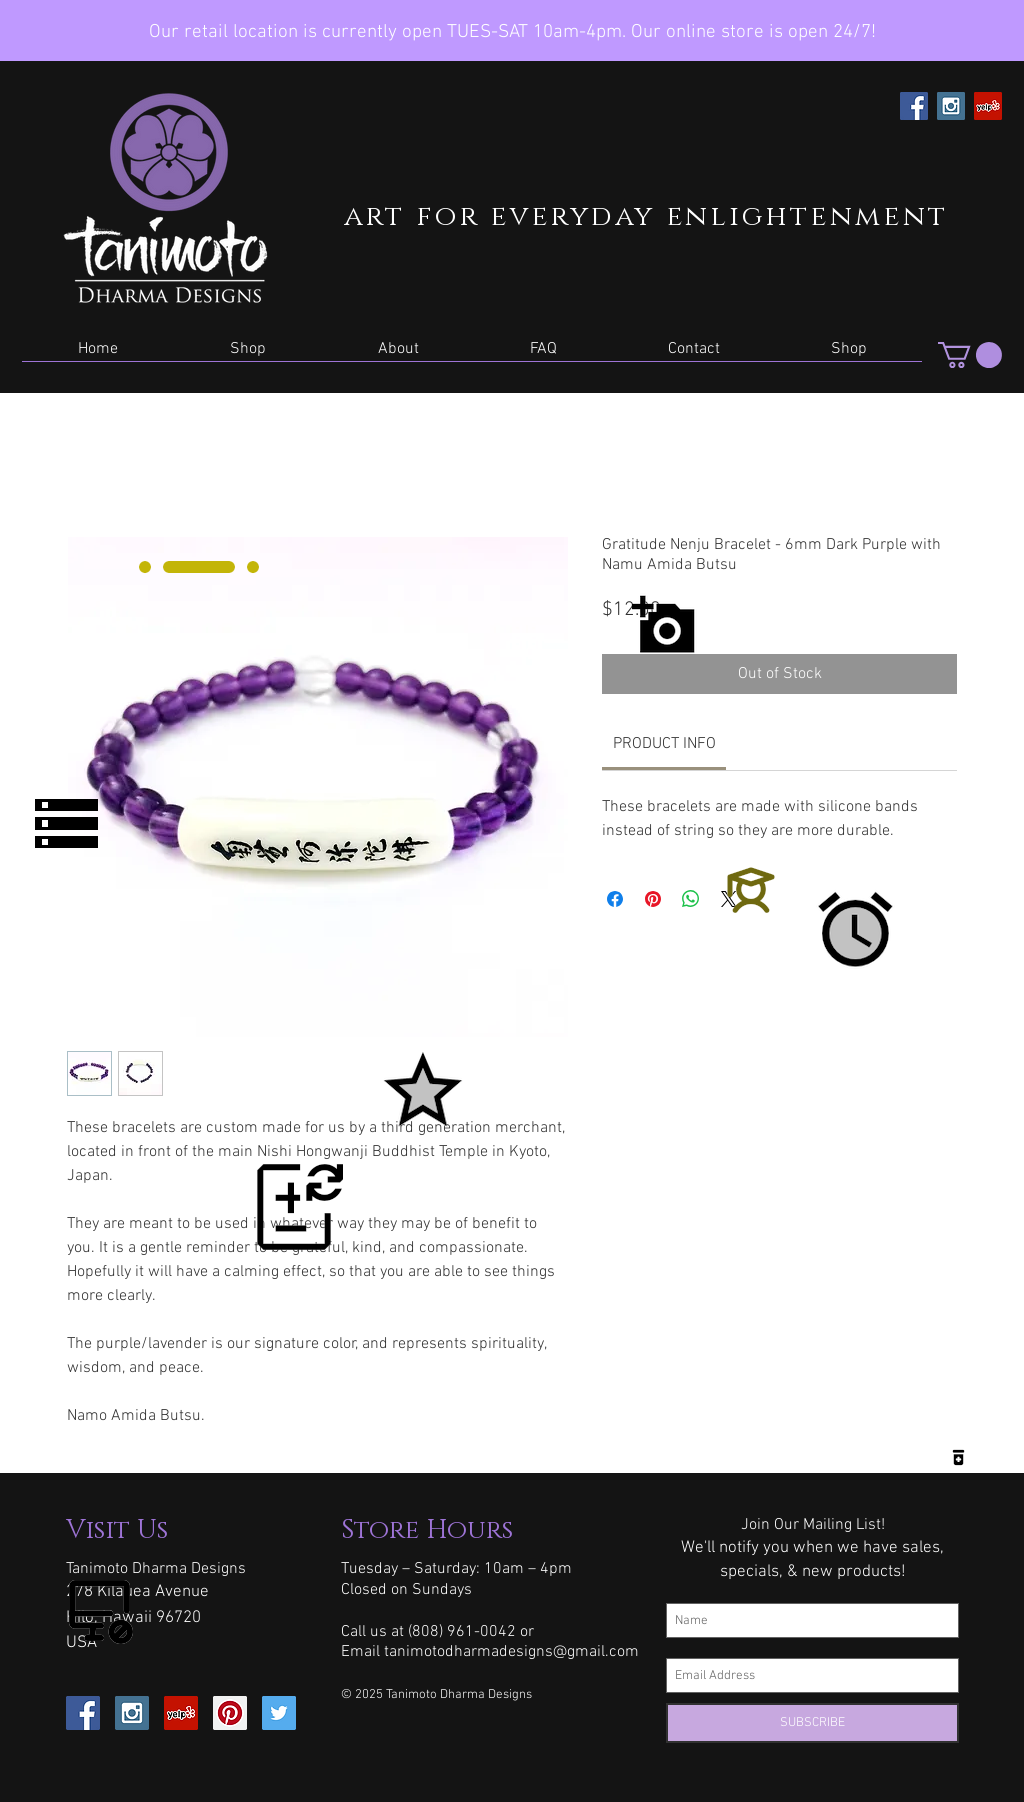 This screenshot has height=1802, width=1024. I want to click on insert a horizontal divider between content sections, so click(199, 567).